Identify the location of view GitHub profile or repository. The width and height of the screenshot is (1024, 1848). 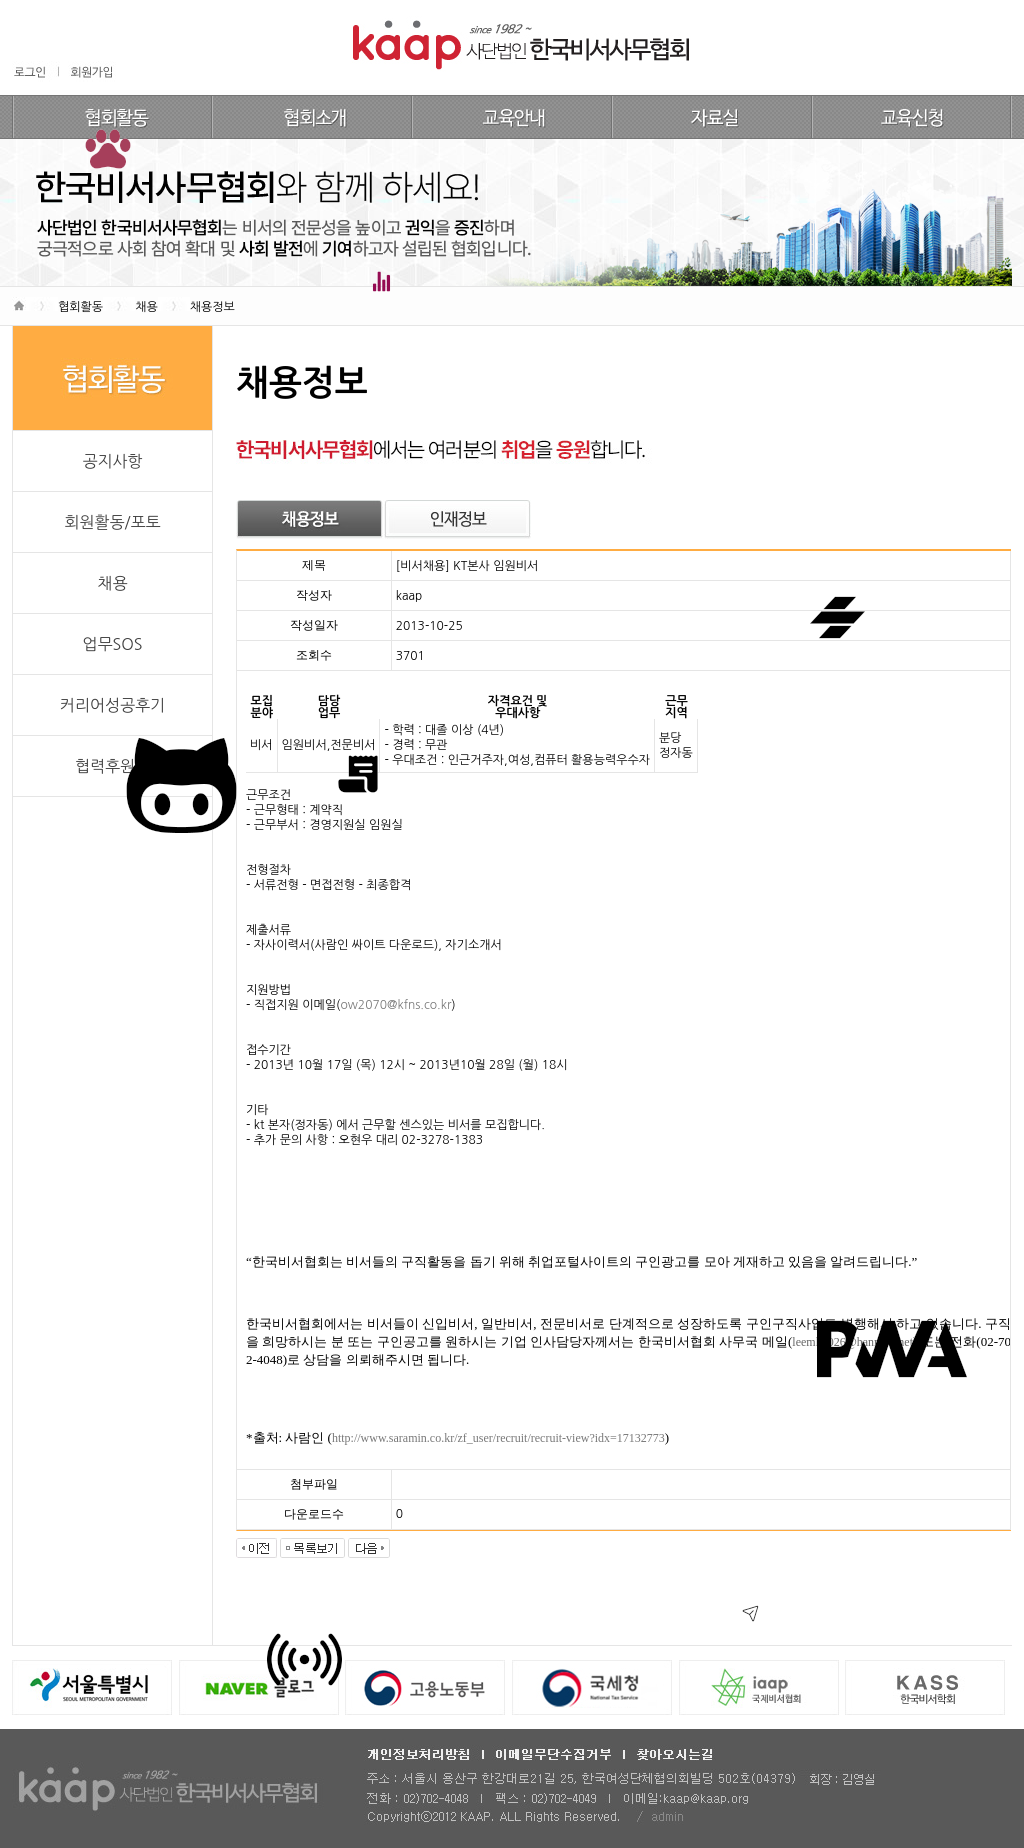
(181, 785).